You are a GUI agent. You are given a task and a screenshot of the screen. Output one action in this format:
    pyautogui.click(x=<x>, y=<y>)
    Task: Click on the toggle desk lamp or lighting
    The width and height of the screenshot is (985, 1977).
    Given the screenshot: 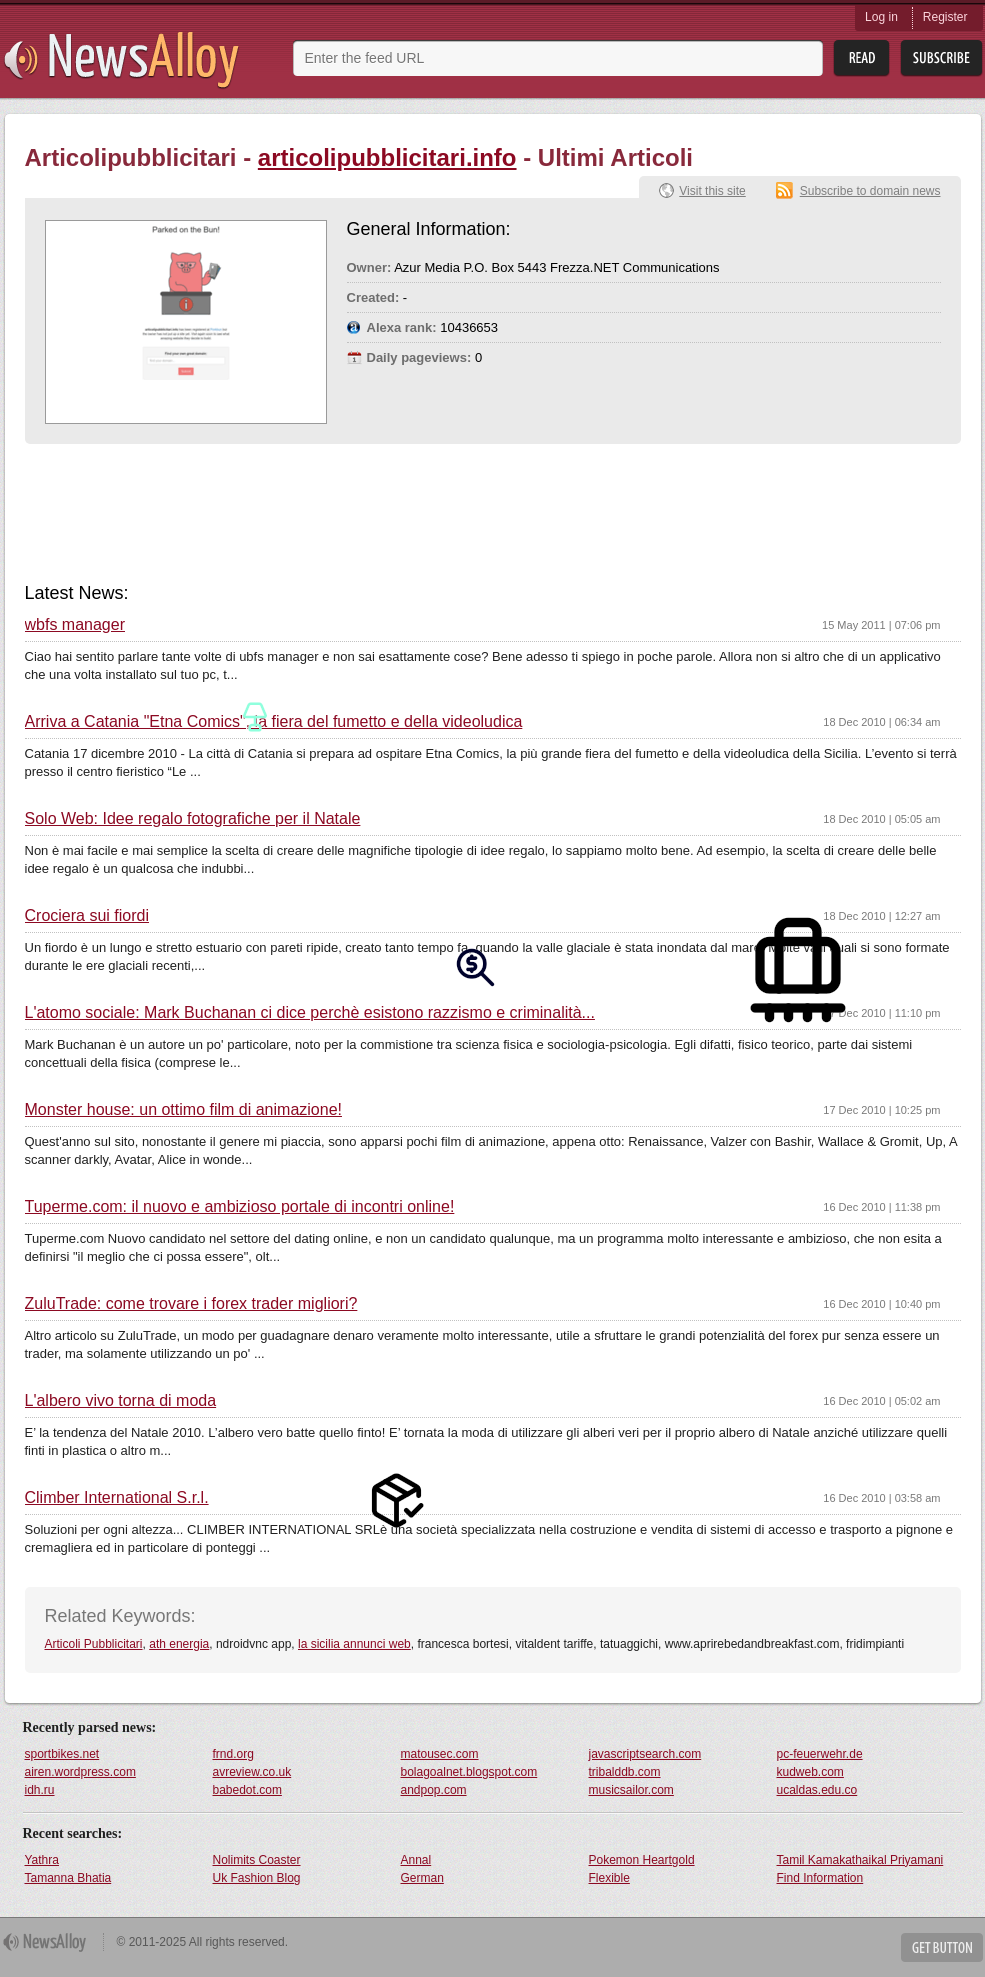 What is the action you would take?
    pyautogui.click(x=255, y=717)
    